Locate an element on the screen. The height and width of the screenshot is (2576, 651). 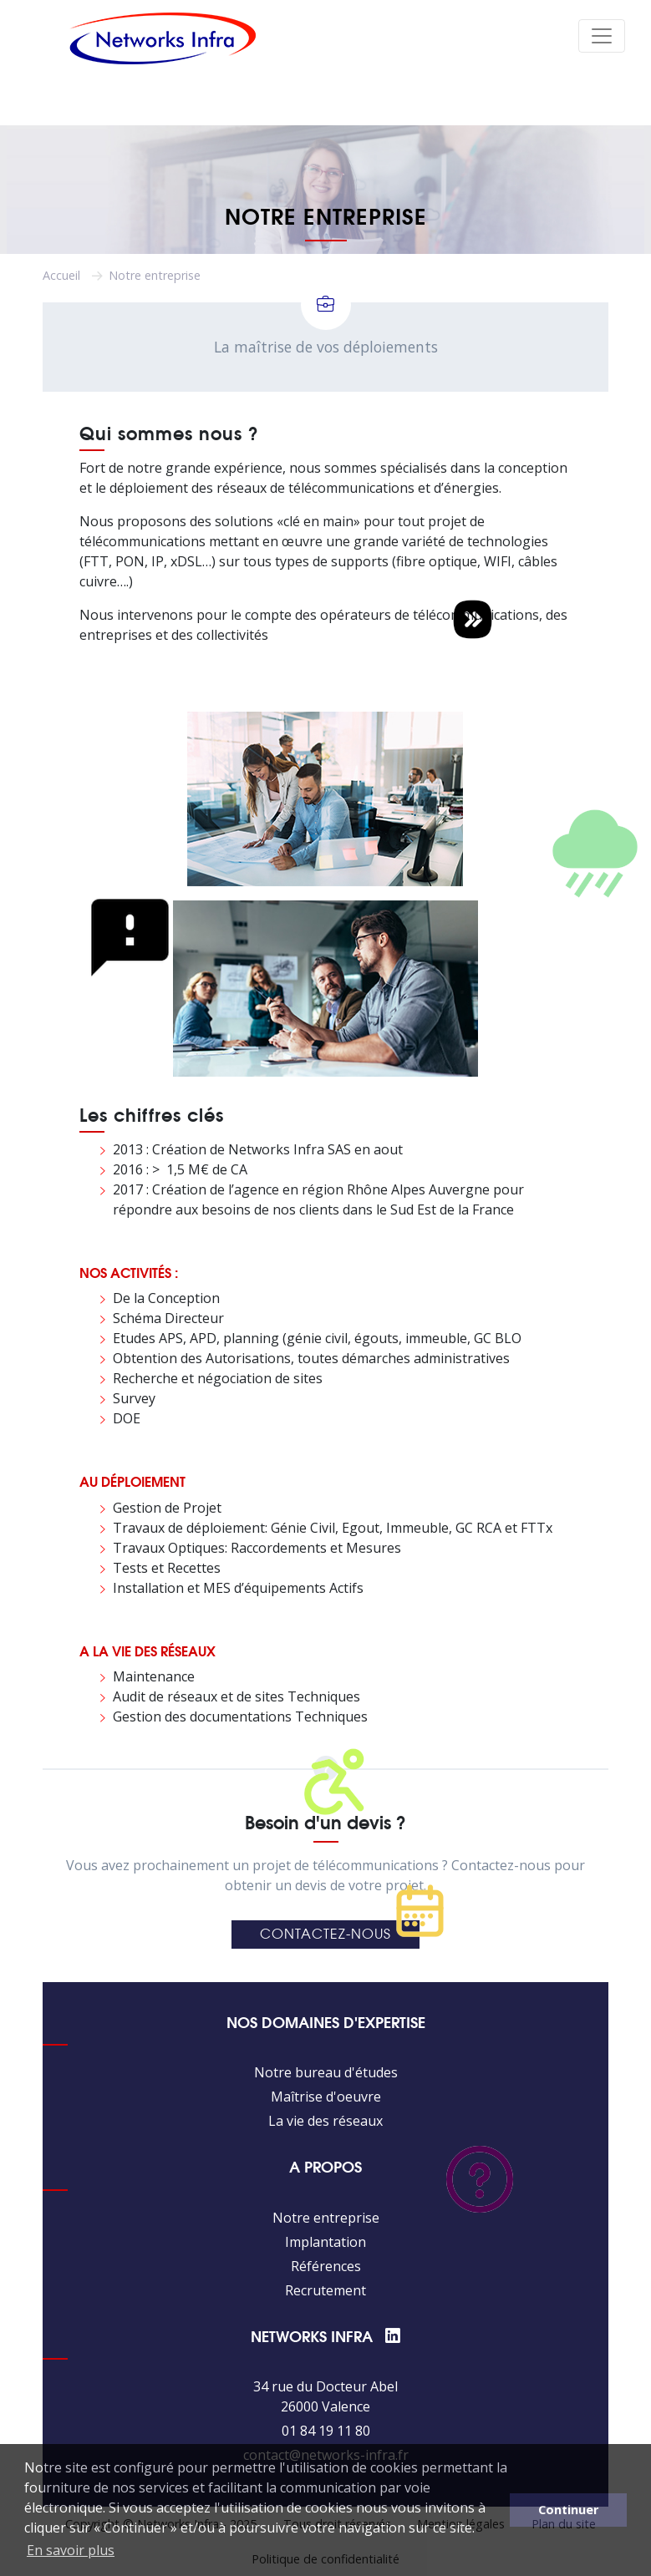
access help or support is located at coordinates (480, 2179).